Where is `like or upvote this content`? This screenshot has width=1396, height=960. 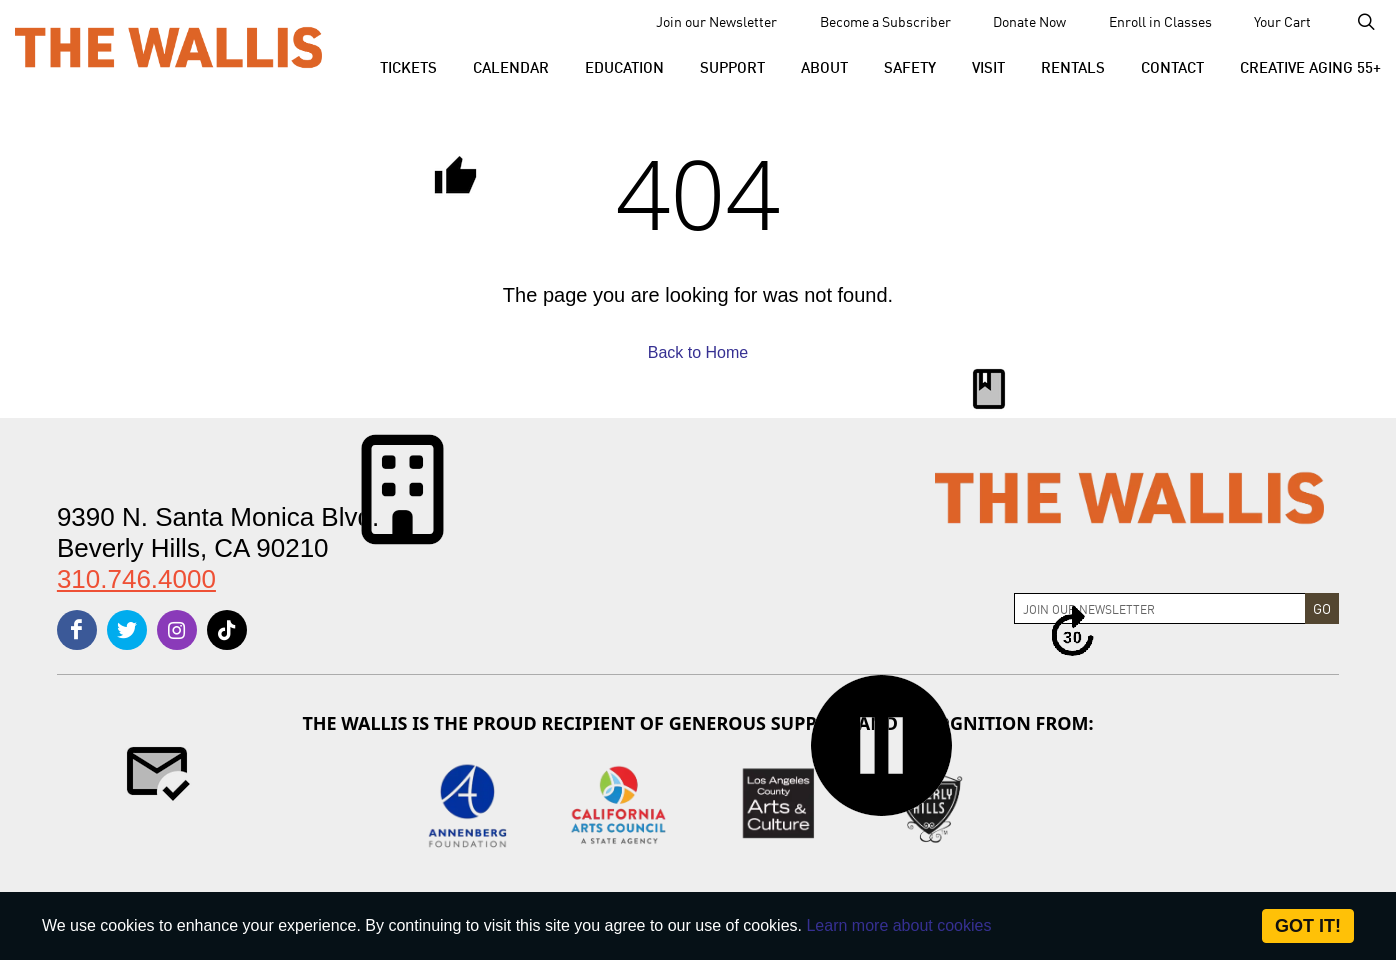
like or upvote this content is located at coordinates (455, 176).